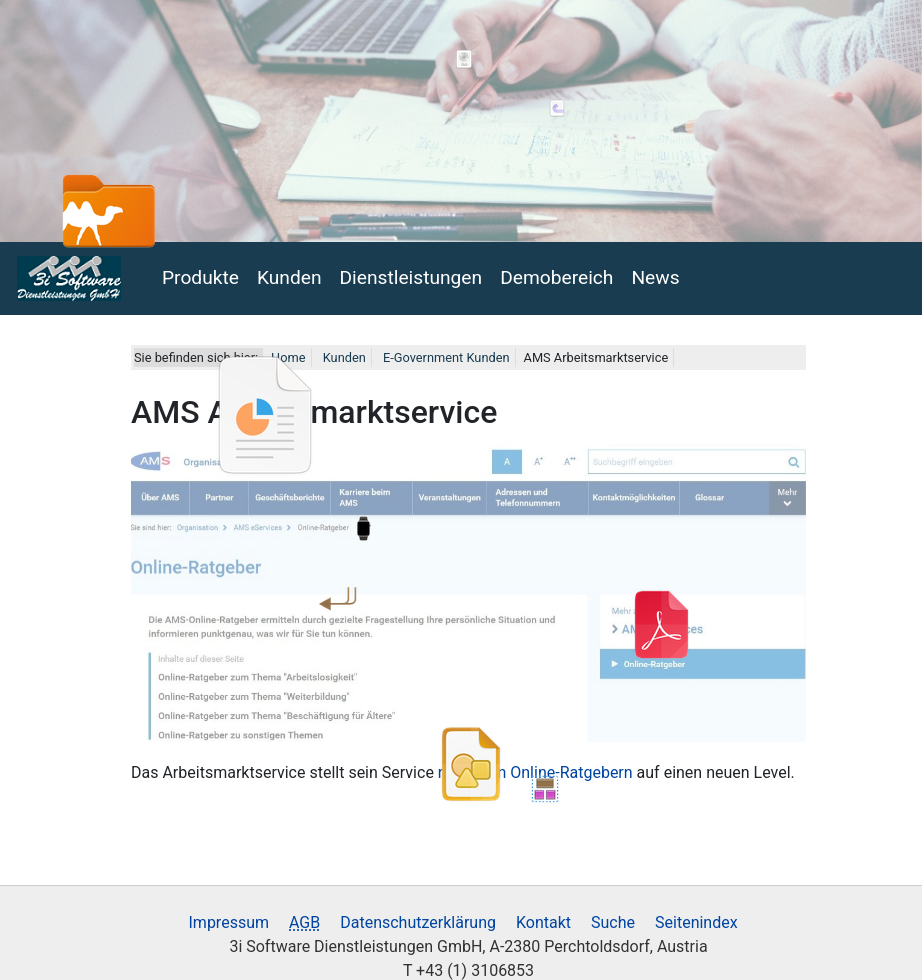 This screenshot has width=922, height=980. What do you see at coordinates (661, 624) in the screenshot?
I see `open a compressed pdf document` at bounding box center [661, 624].